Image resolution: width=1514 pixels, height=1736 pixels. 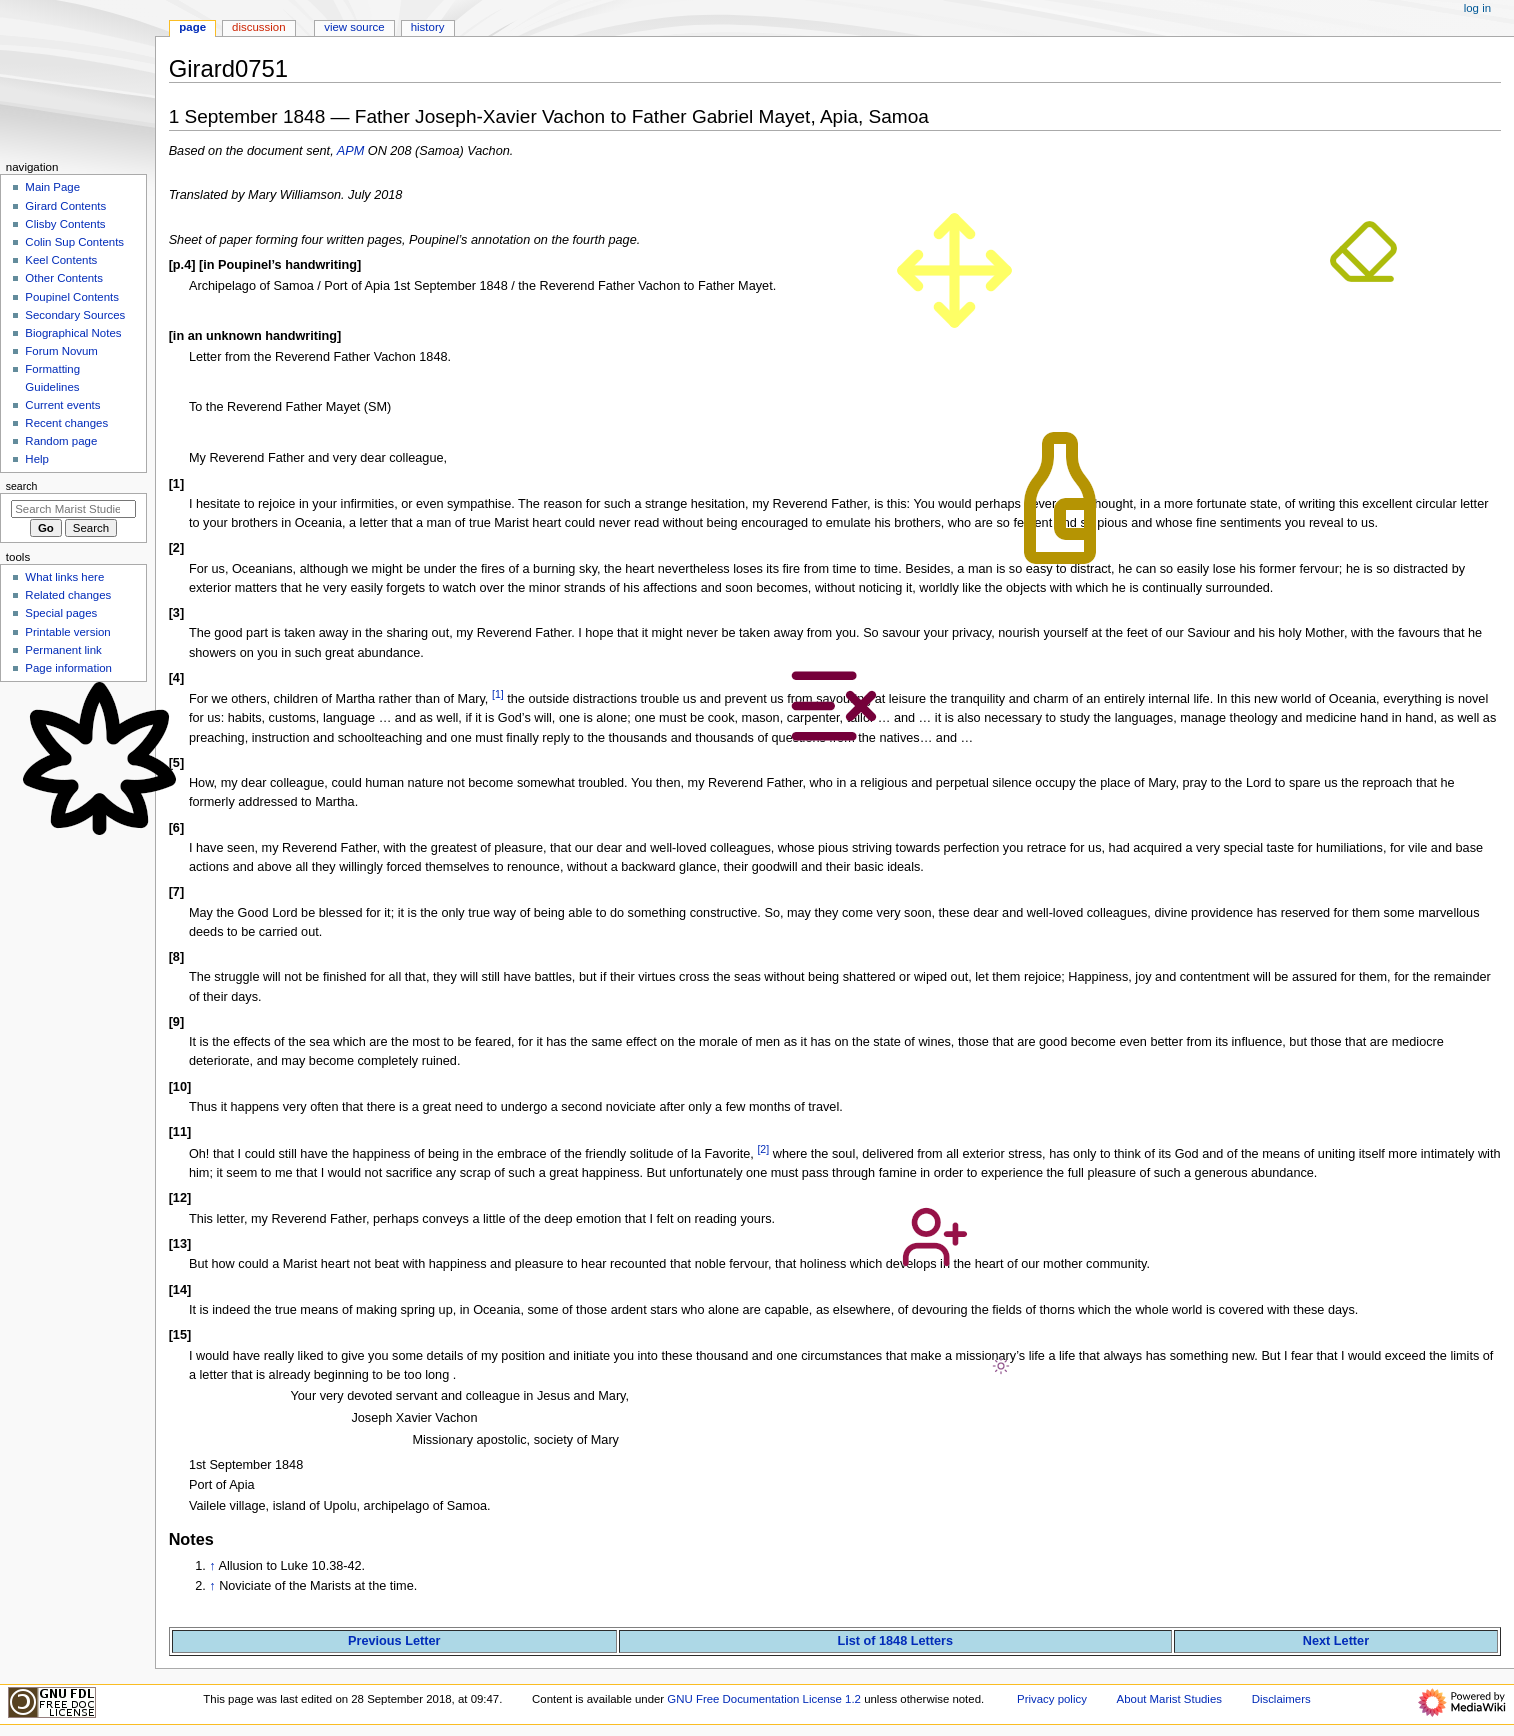 What do you see at coordinates (835, 706) in the screenshot?
I see `remove item from list` at bounding box center [835, 706].